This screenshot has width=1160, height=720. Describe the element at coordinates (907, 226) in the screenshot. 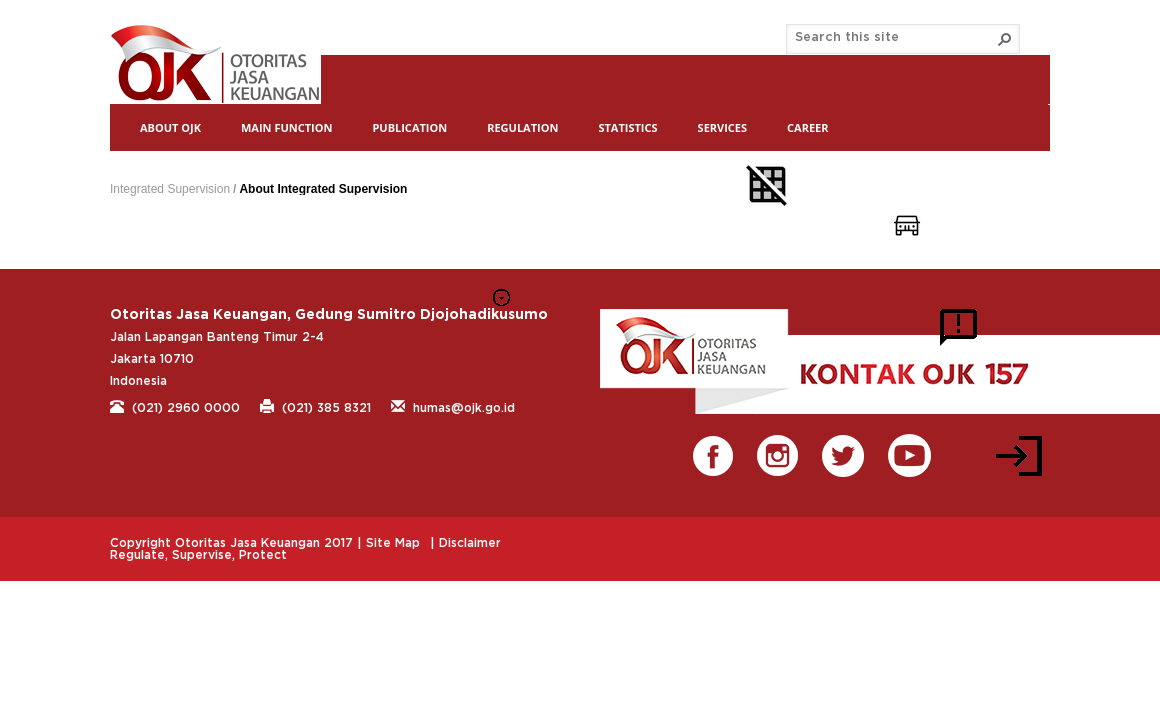

I see `select vehicle type as jeep or SUV` at that location.